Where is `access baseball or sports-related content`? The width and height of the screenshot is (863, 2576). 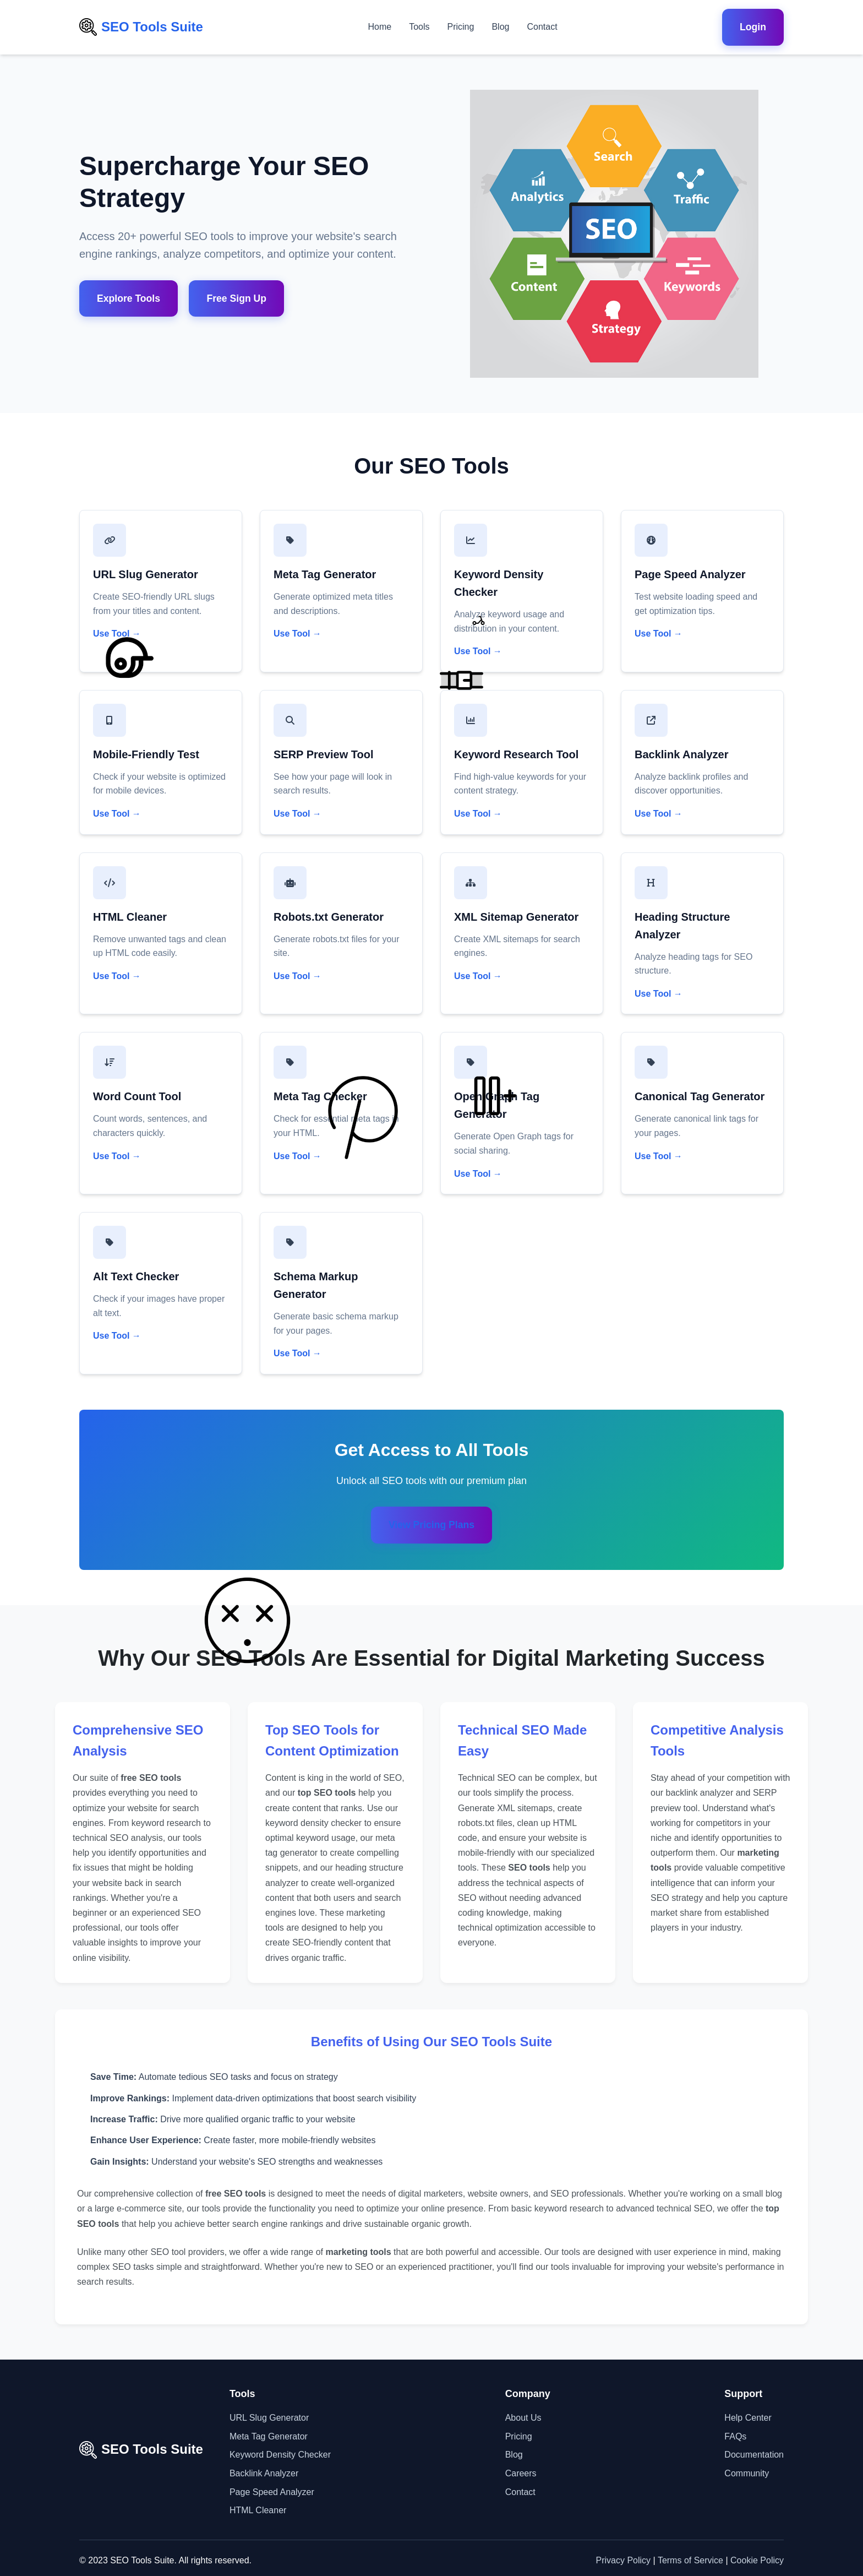 access baseball or sports-related content is located at coordinates (128, 658).